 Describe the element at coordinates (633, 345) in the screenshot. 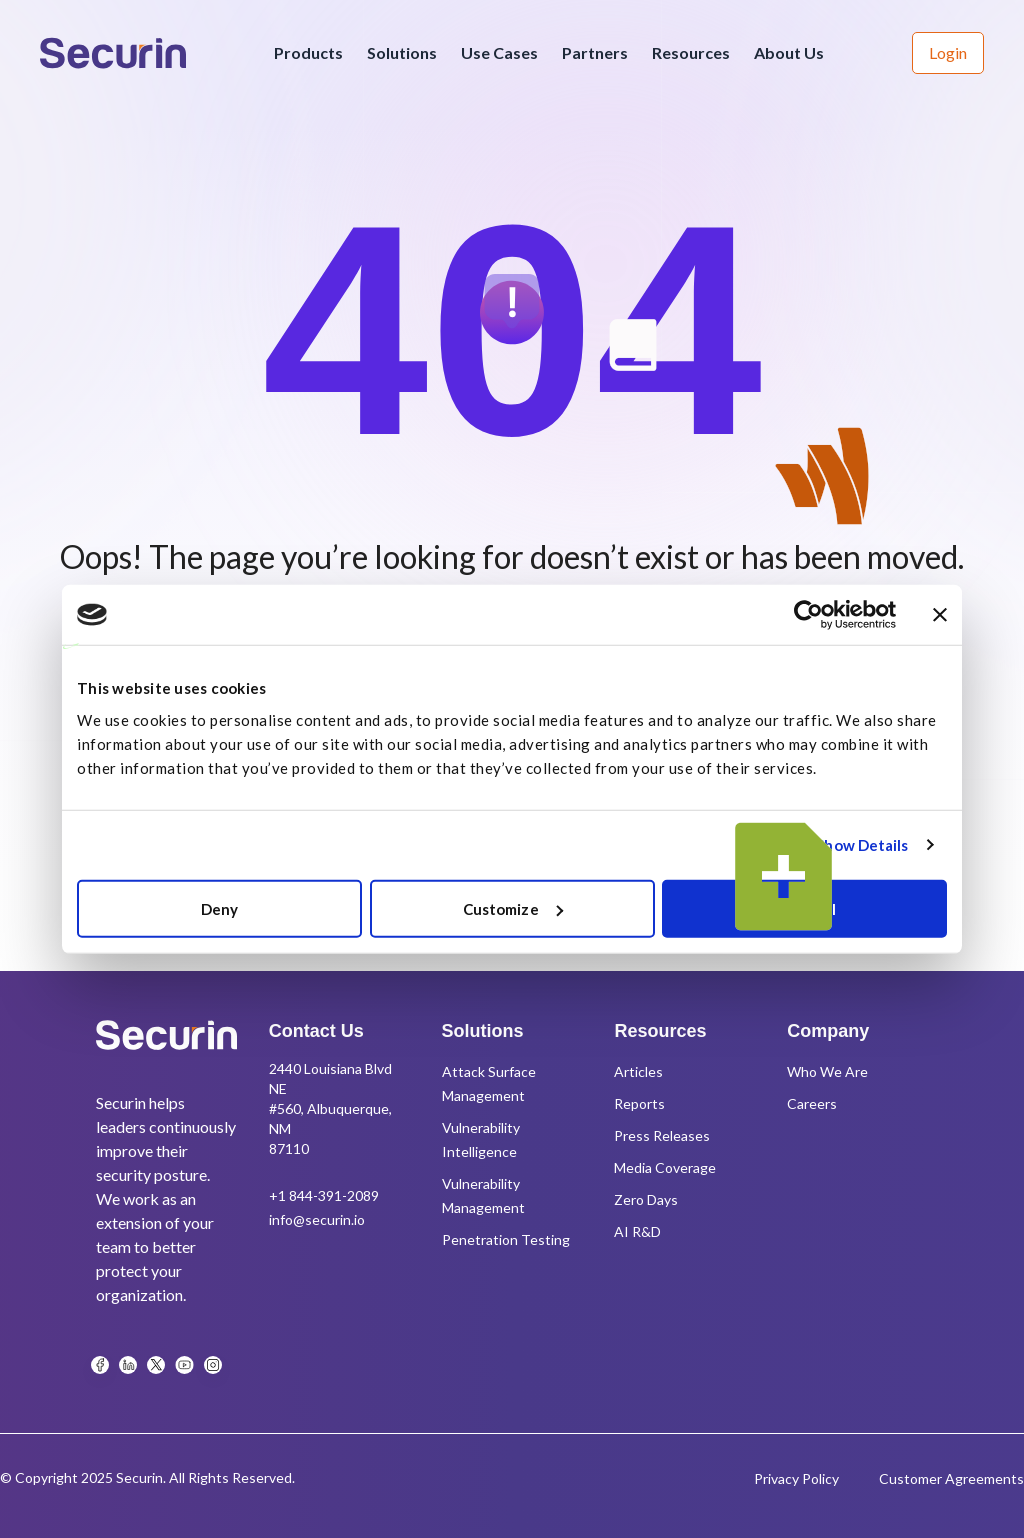

I see `open a book or reading app` at that location.